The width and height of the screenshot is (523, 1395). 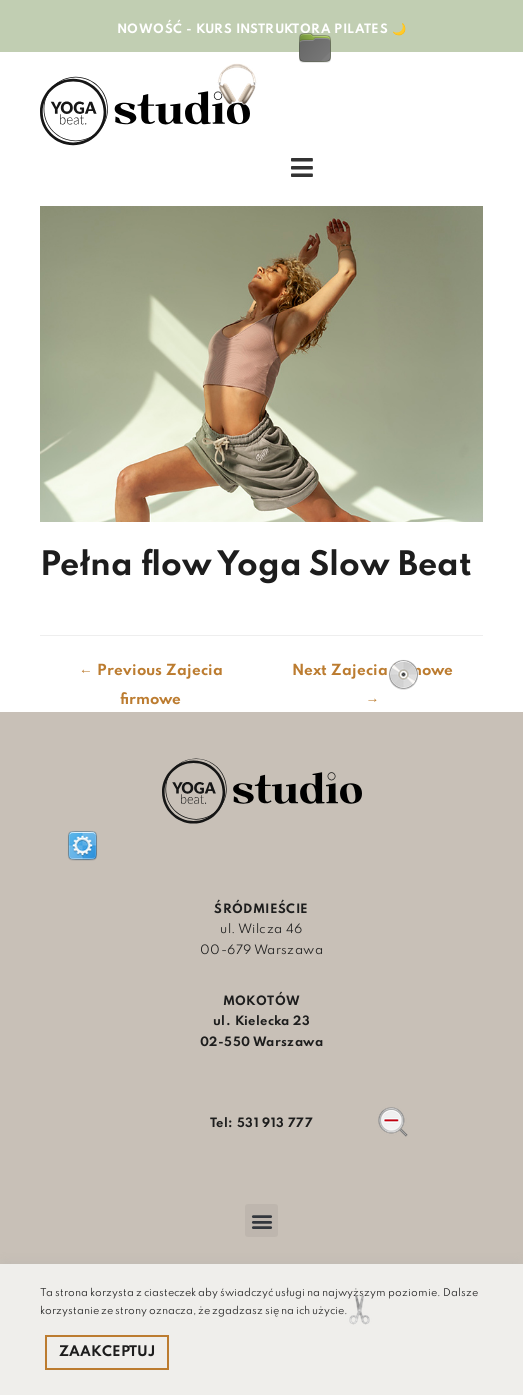 What do you see at coordinates (403, 674) in the screenshot?
I see `indicates a rewritable CD drive or disc` at bounding box center [403, 674].